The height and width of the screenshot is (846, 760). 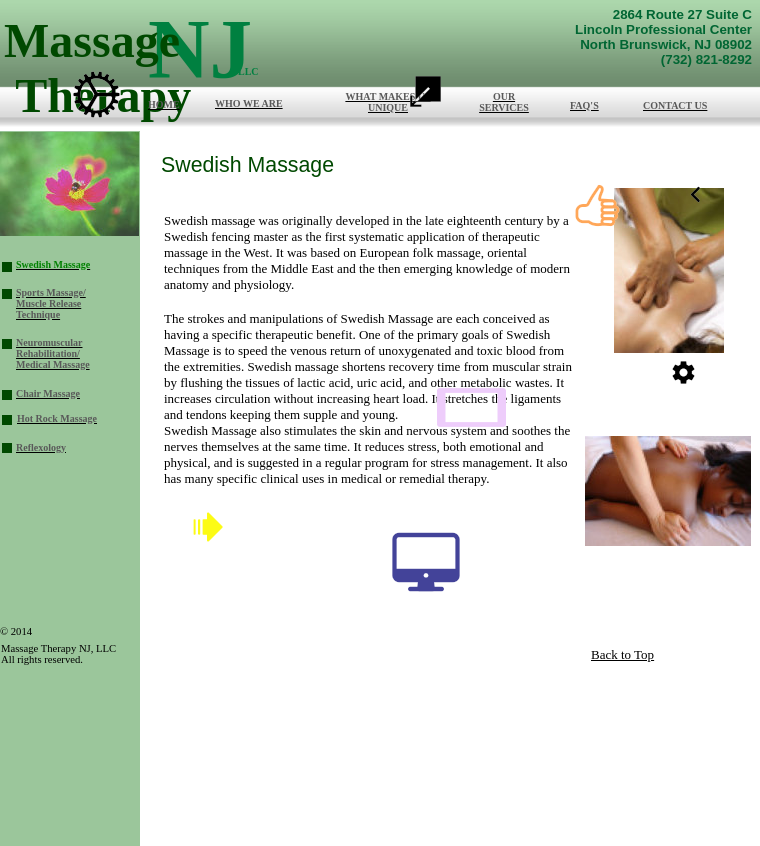 What do you see at coordinates (207, 527) in the screenshot?
I see `skip forward or advance multiple steps` at bounding box center [207, 527].